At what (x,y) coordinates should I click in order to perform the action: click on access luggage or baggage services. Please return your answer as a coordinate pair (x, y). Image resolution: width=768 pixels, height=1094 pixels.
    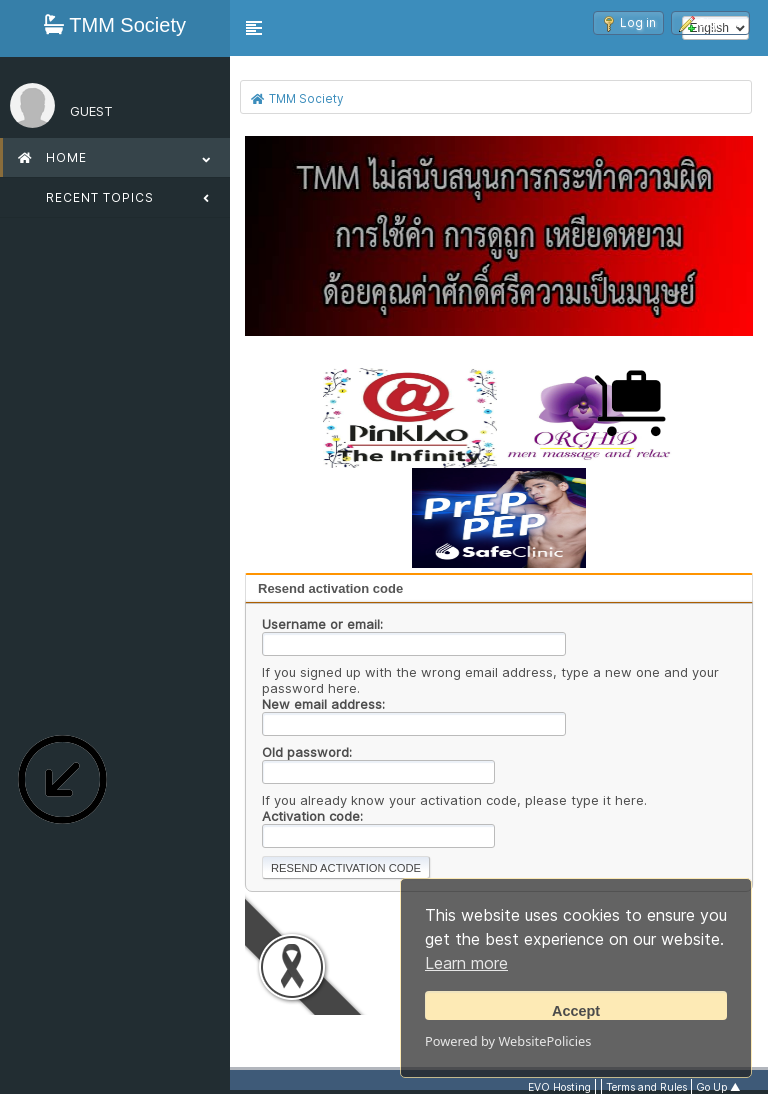
    Looking at the image, I should click on (629, 402).